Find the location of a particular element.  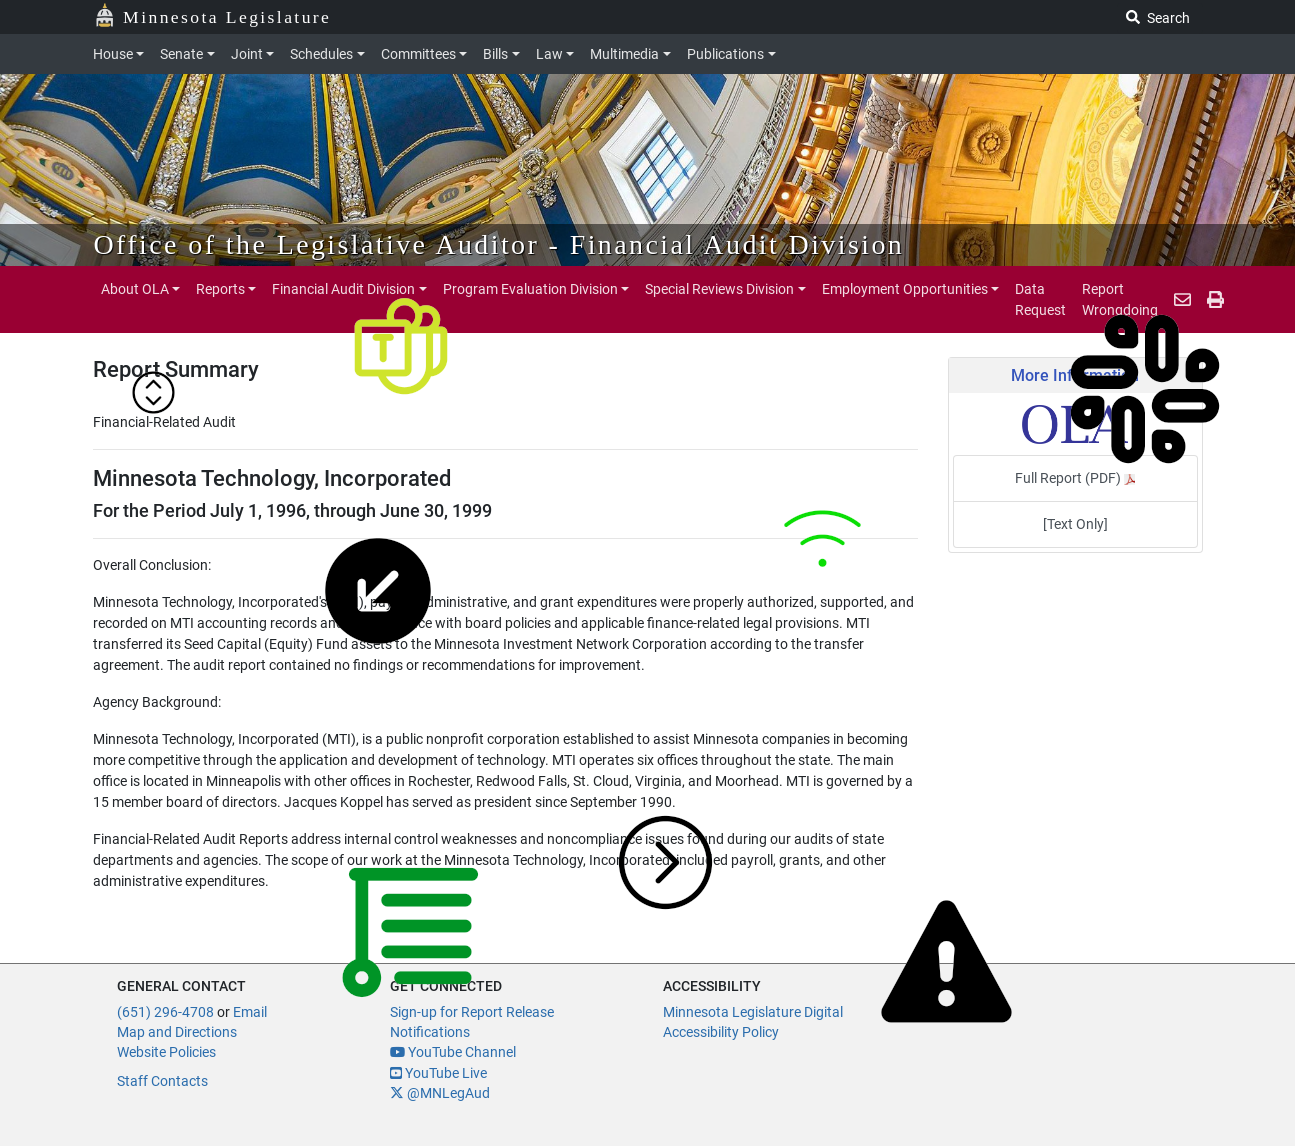

open microsoft teams is located at coordinates (401, 348).